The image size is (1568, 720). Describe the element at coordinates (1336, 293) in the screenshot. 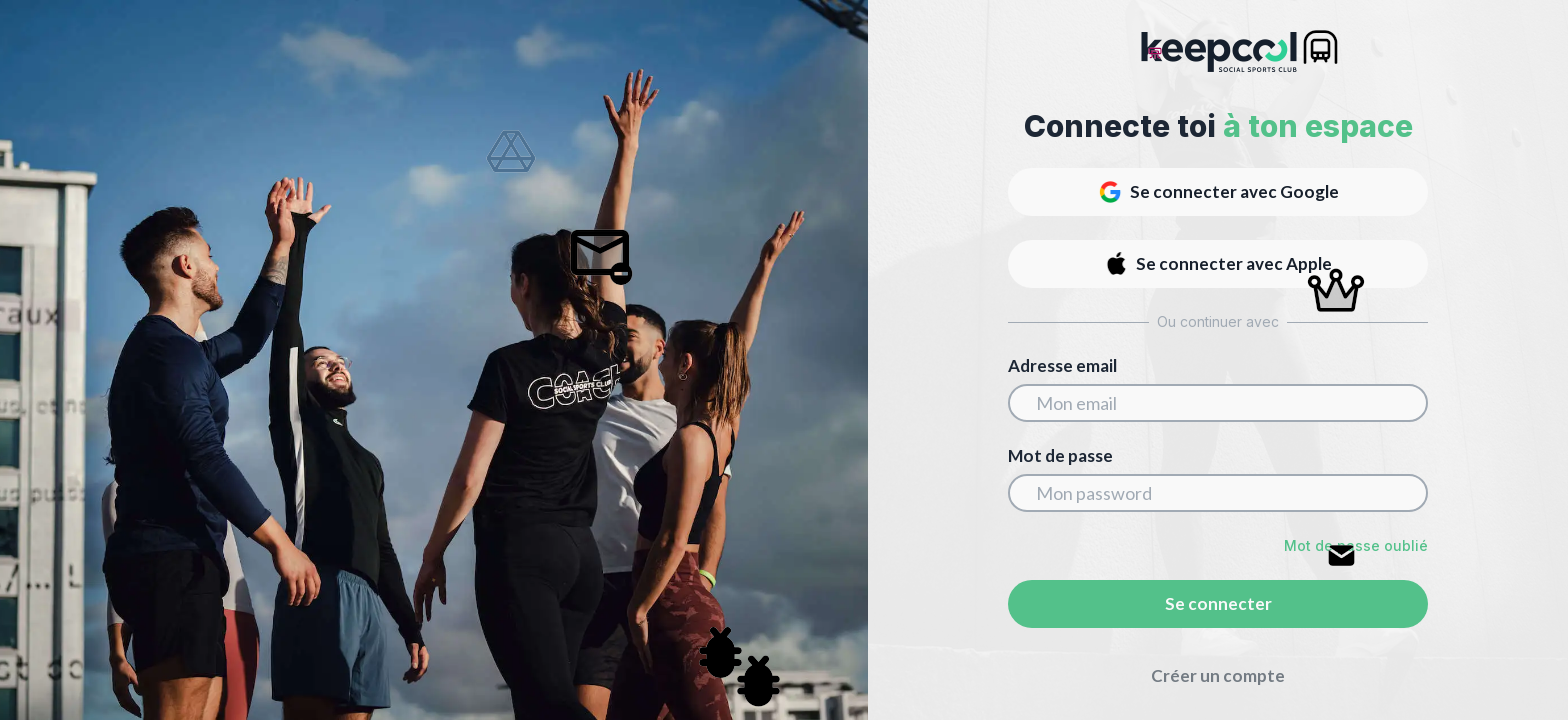

I see `indicates premium or VIP membership status` at that location.